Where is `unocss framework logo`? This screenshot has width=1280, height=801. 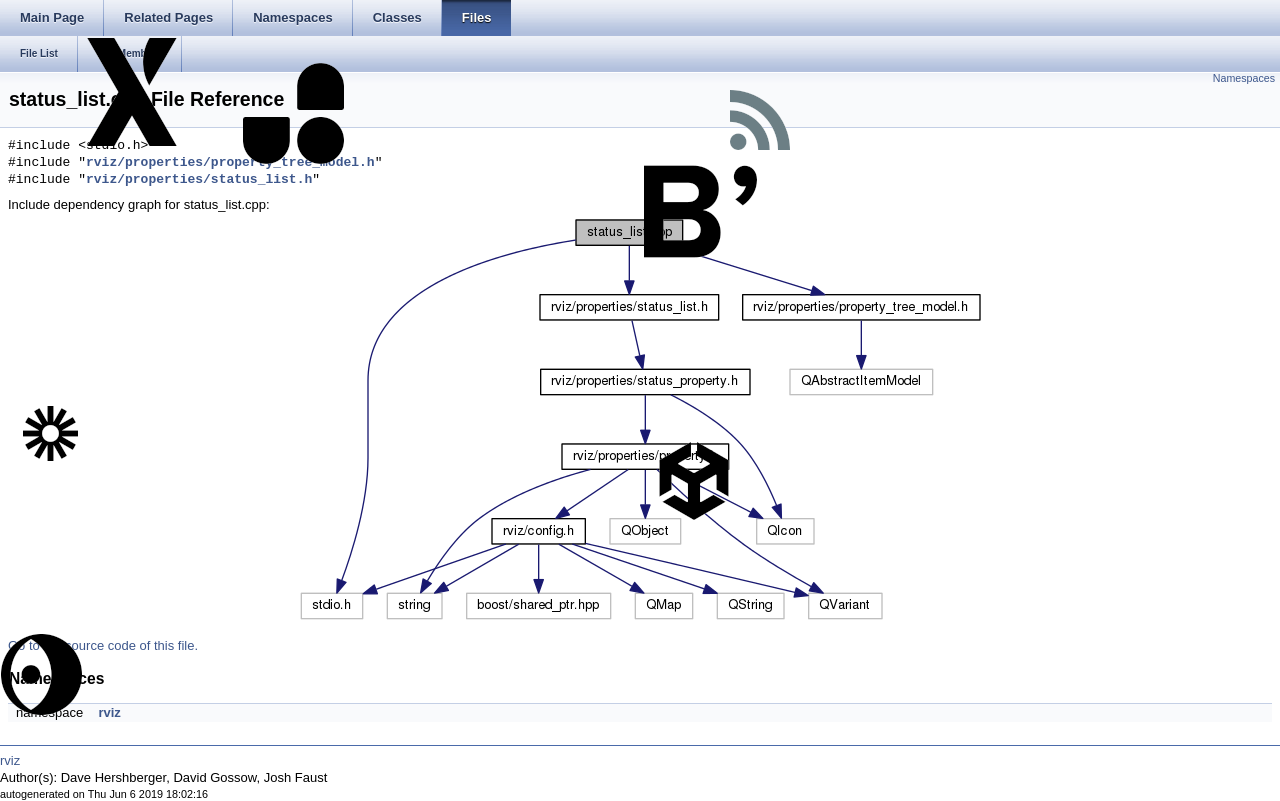 unocss framework logo is located at coordinates (293, 113).